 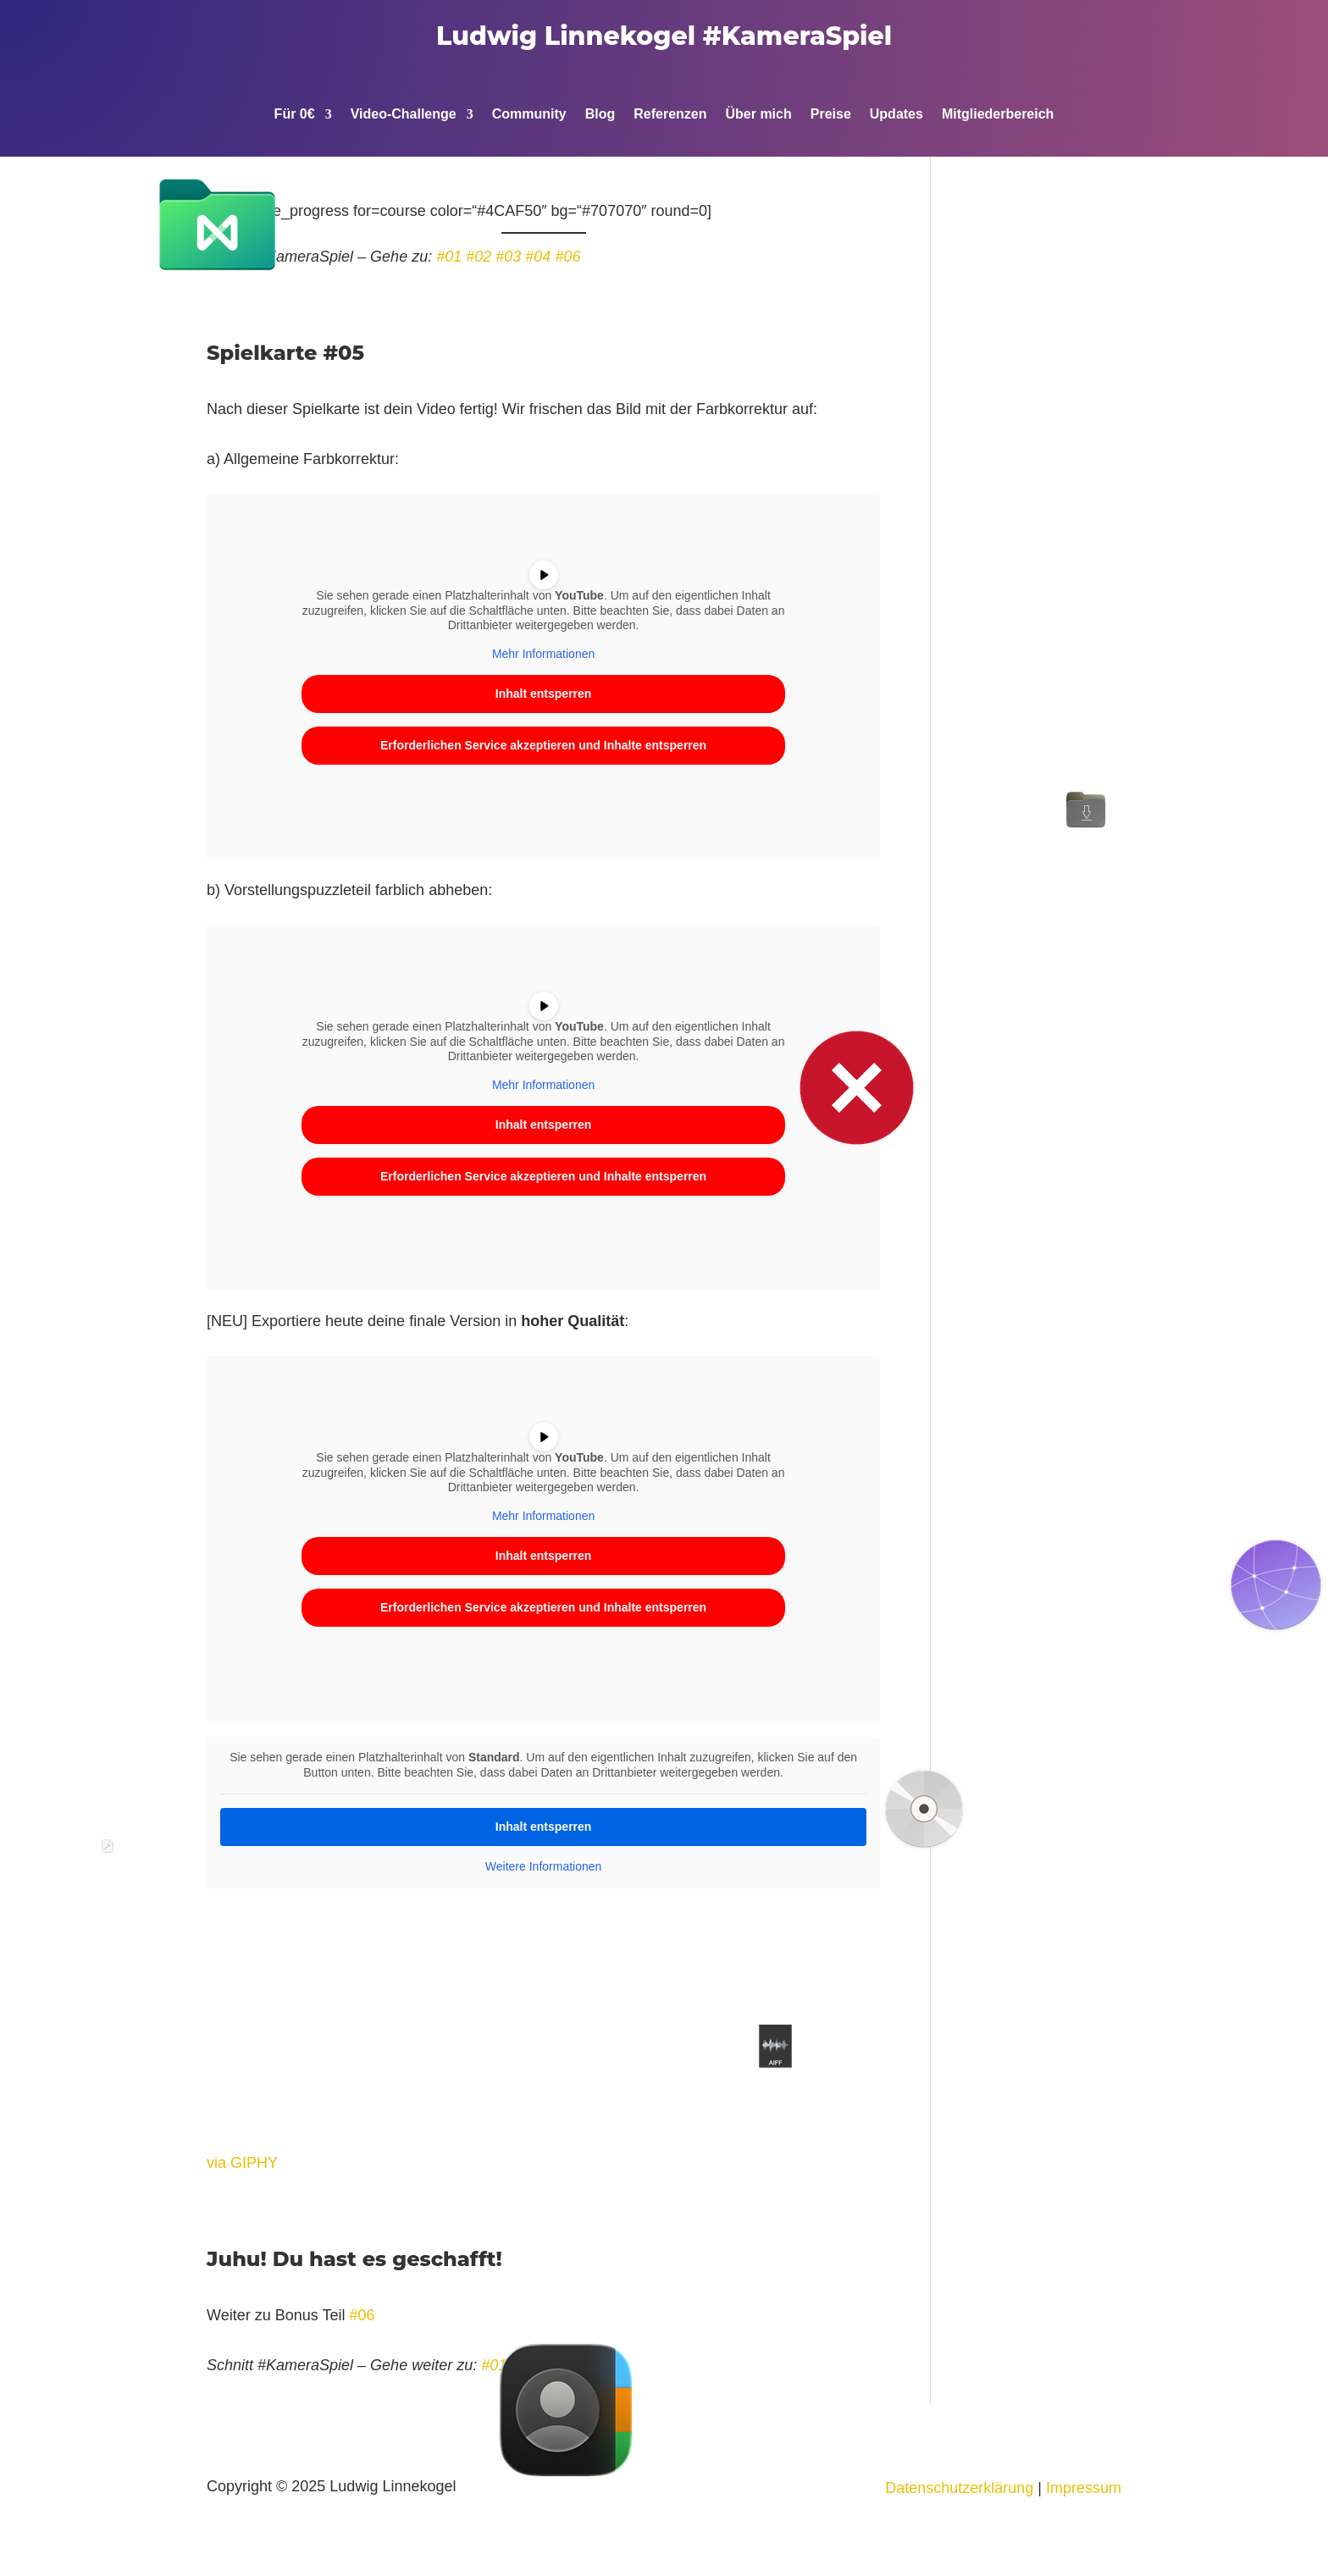 I want to click on open downloads folder, so click(x=1086, y=810).